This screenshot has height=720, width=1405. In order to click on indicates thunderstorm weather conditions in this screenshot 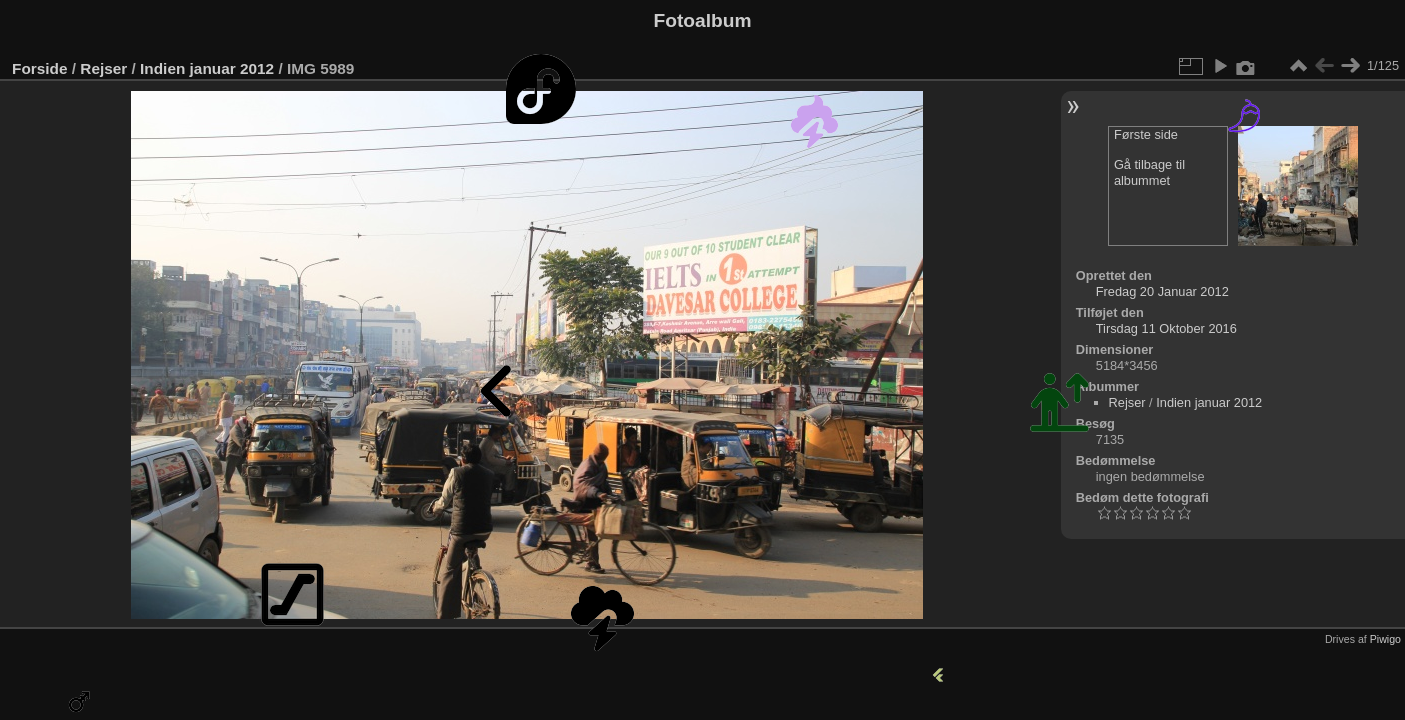, I will do `click(602, 617)`.